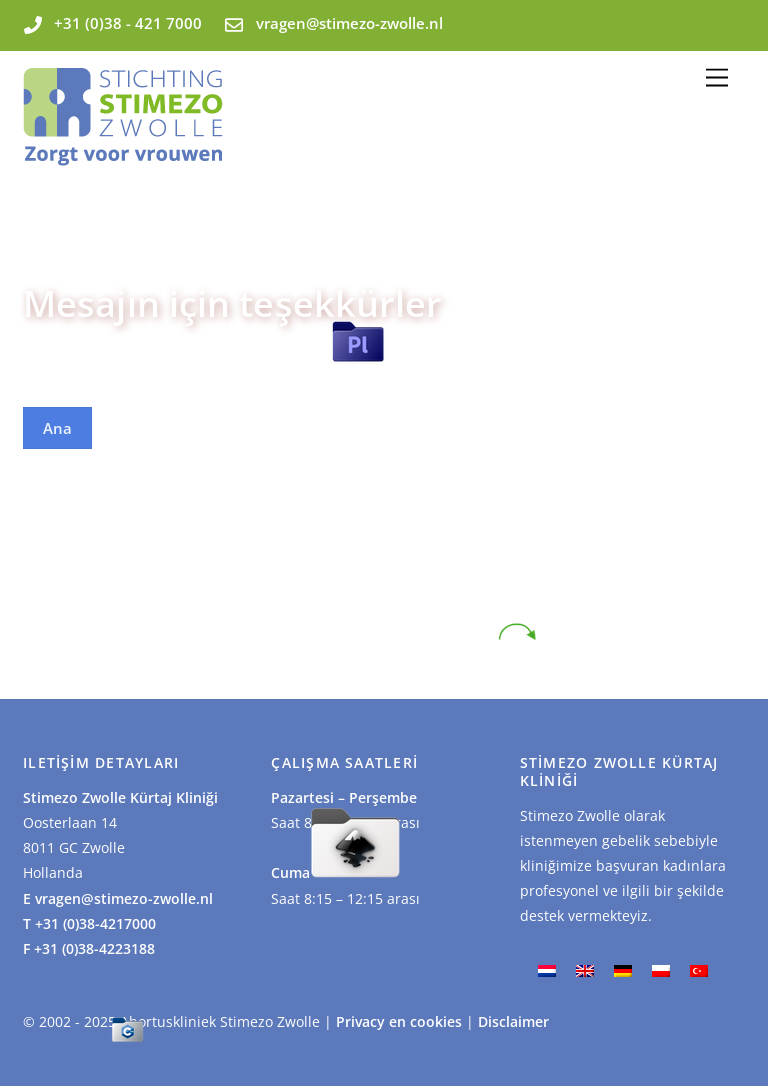  What do you see at coordinates (127, 1030) in the screenshot?
I see `open folder containing C++ project files` at bounding box center [127, 1030].